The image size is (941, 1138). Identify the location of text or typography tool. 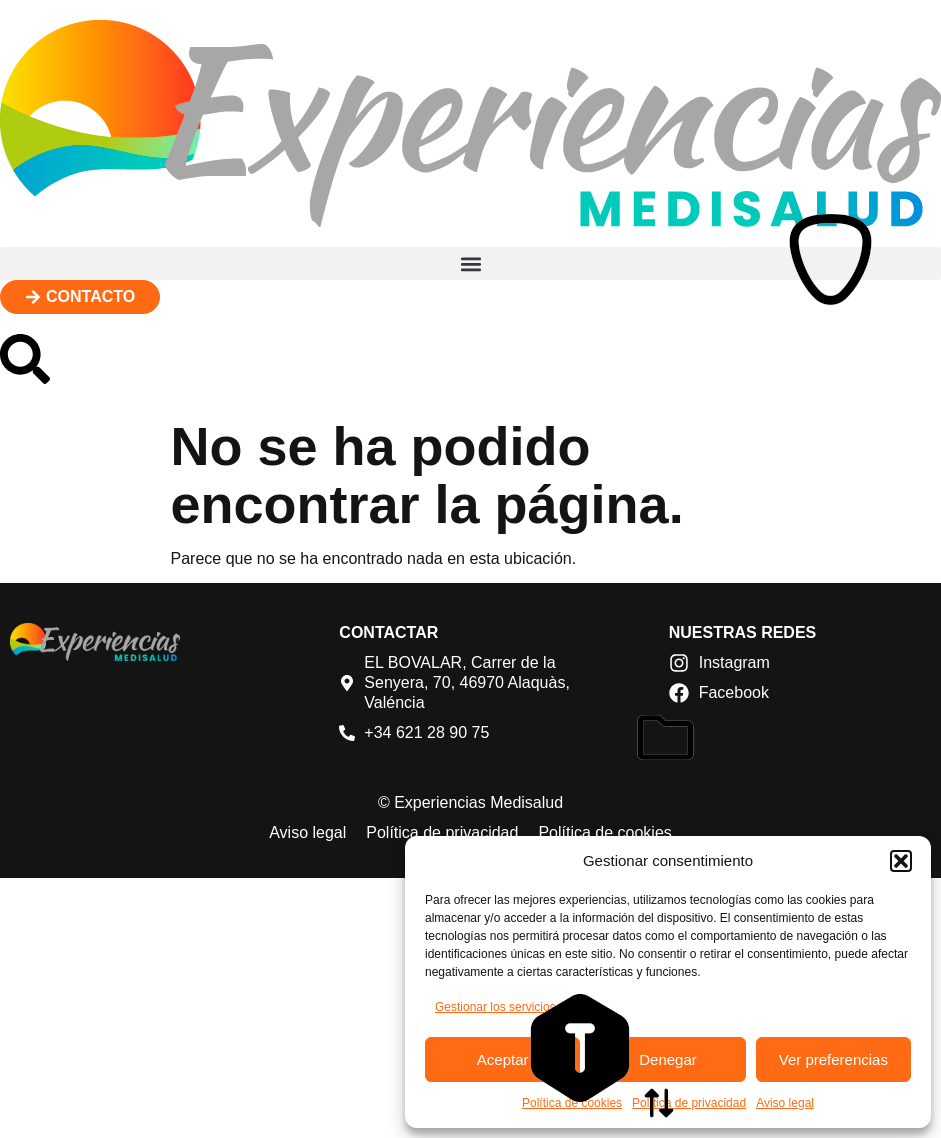
(580, 1048).